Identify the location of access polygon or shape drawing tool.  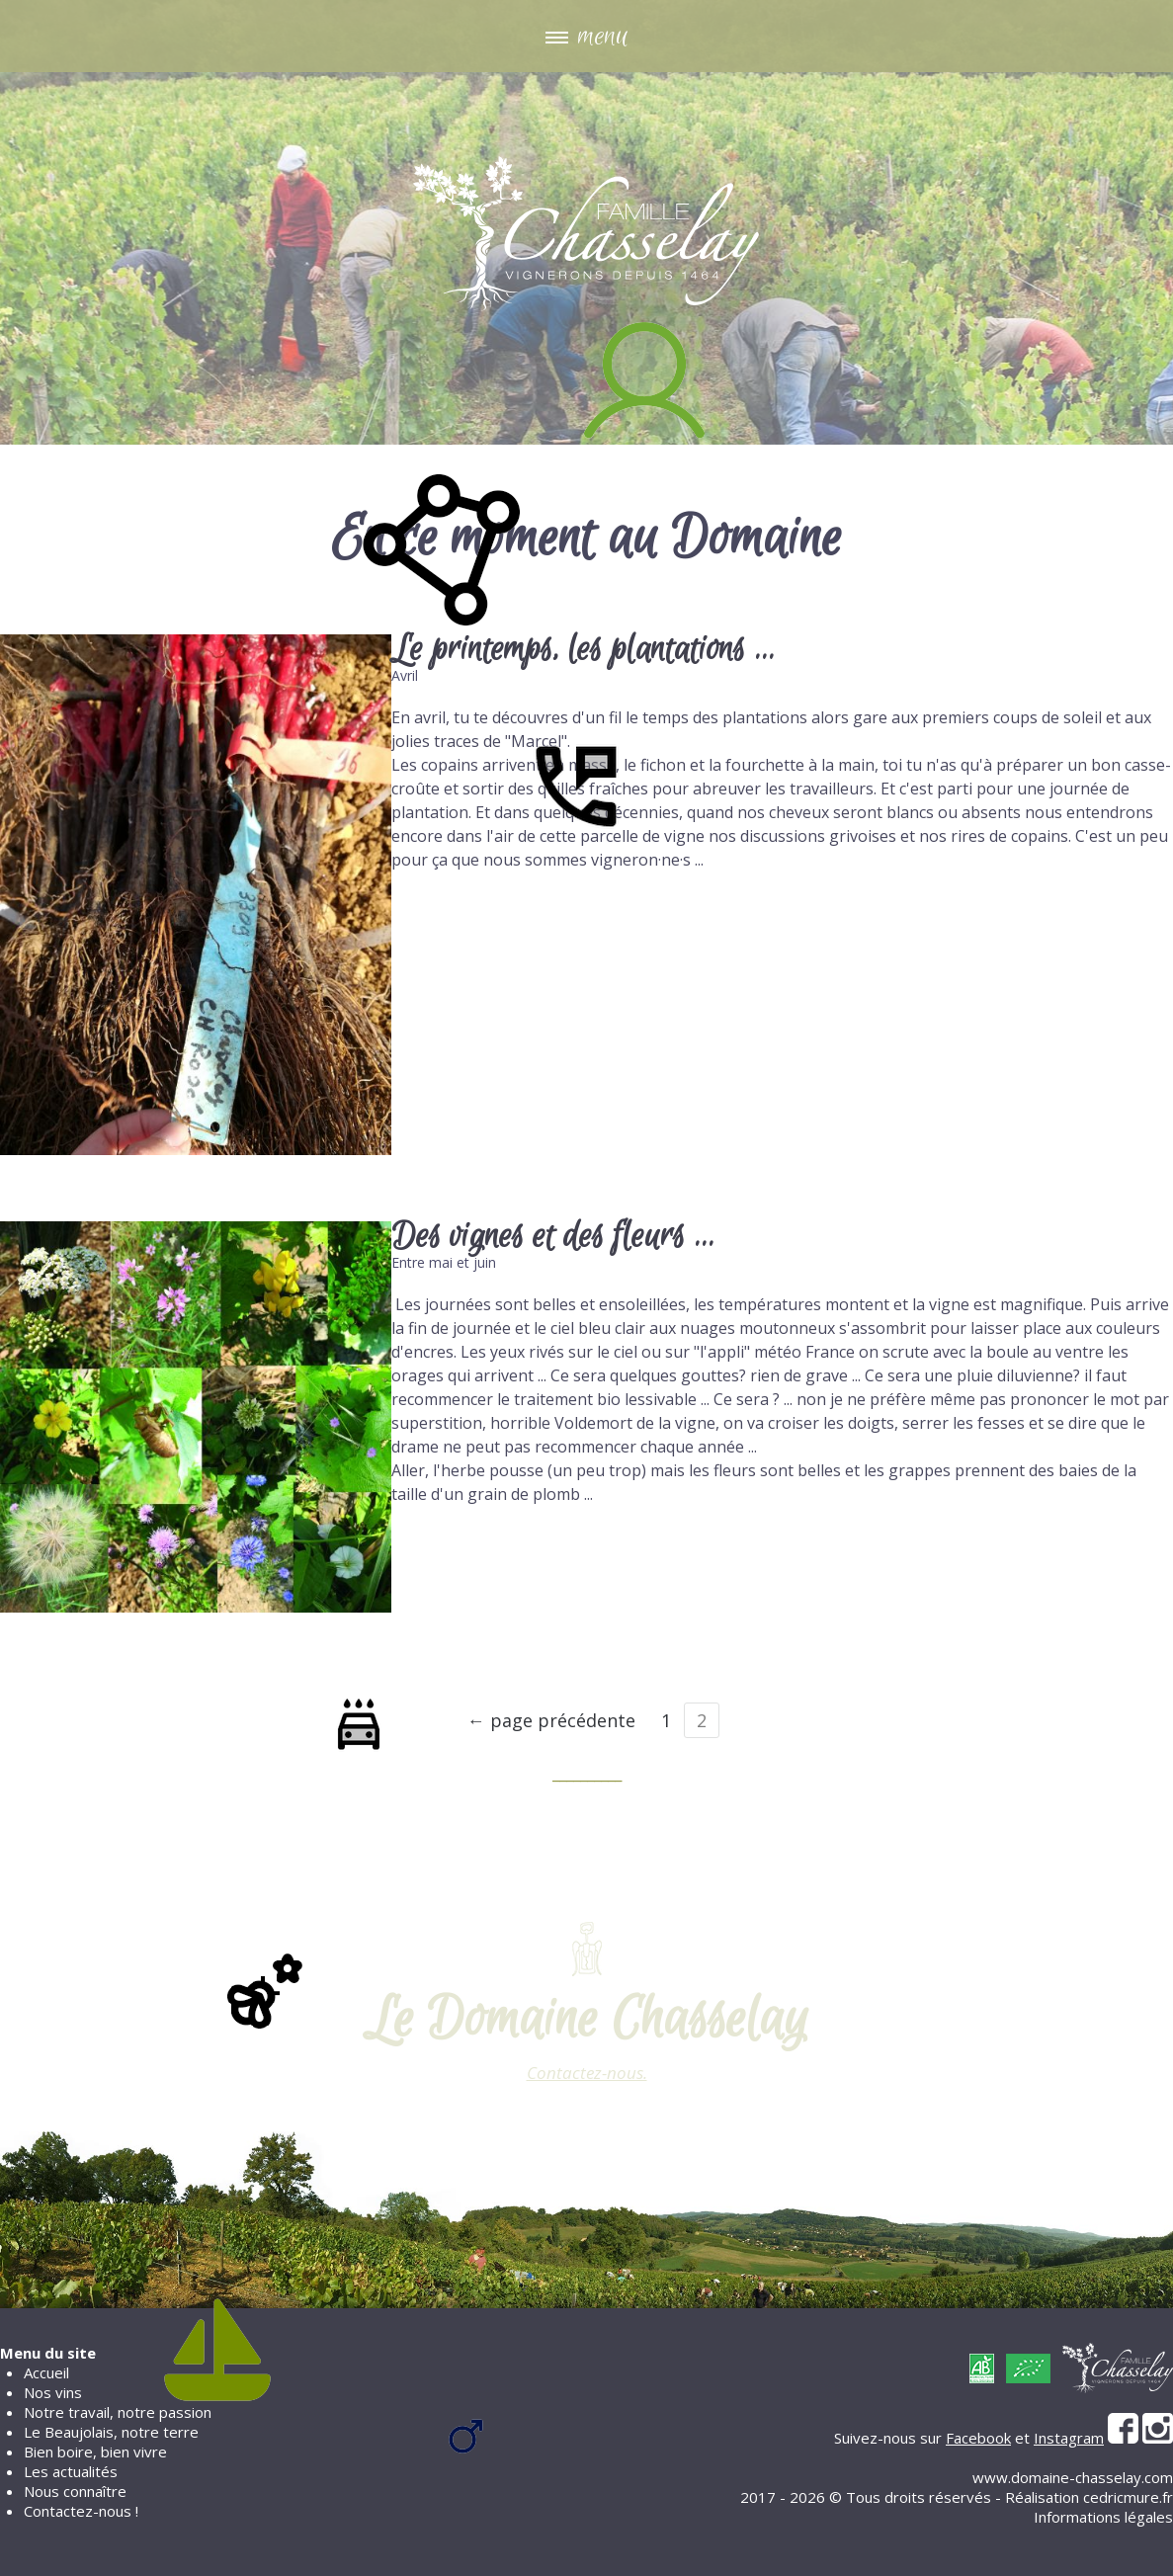
(444, 549).